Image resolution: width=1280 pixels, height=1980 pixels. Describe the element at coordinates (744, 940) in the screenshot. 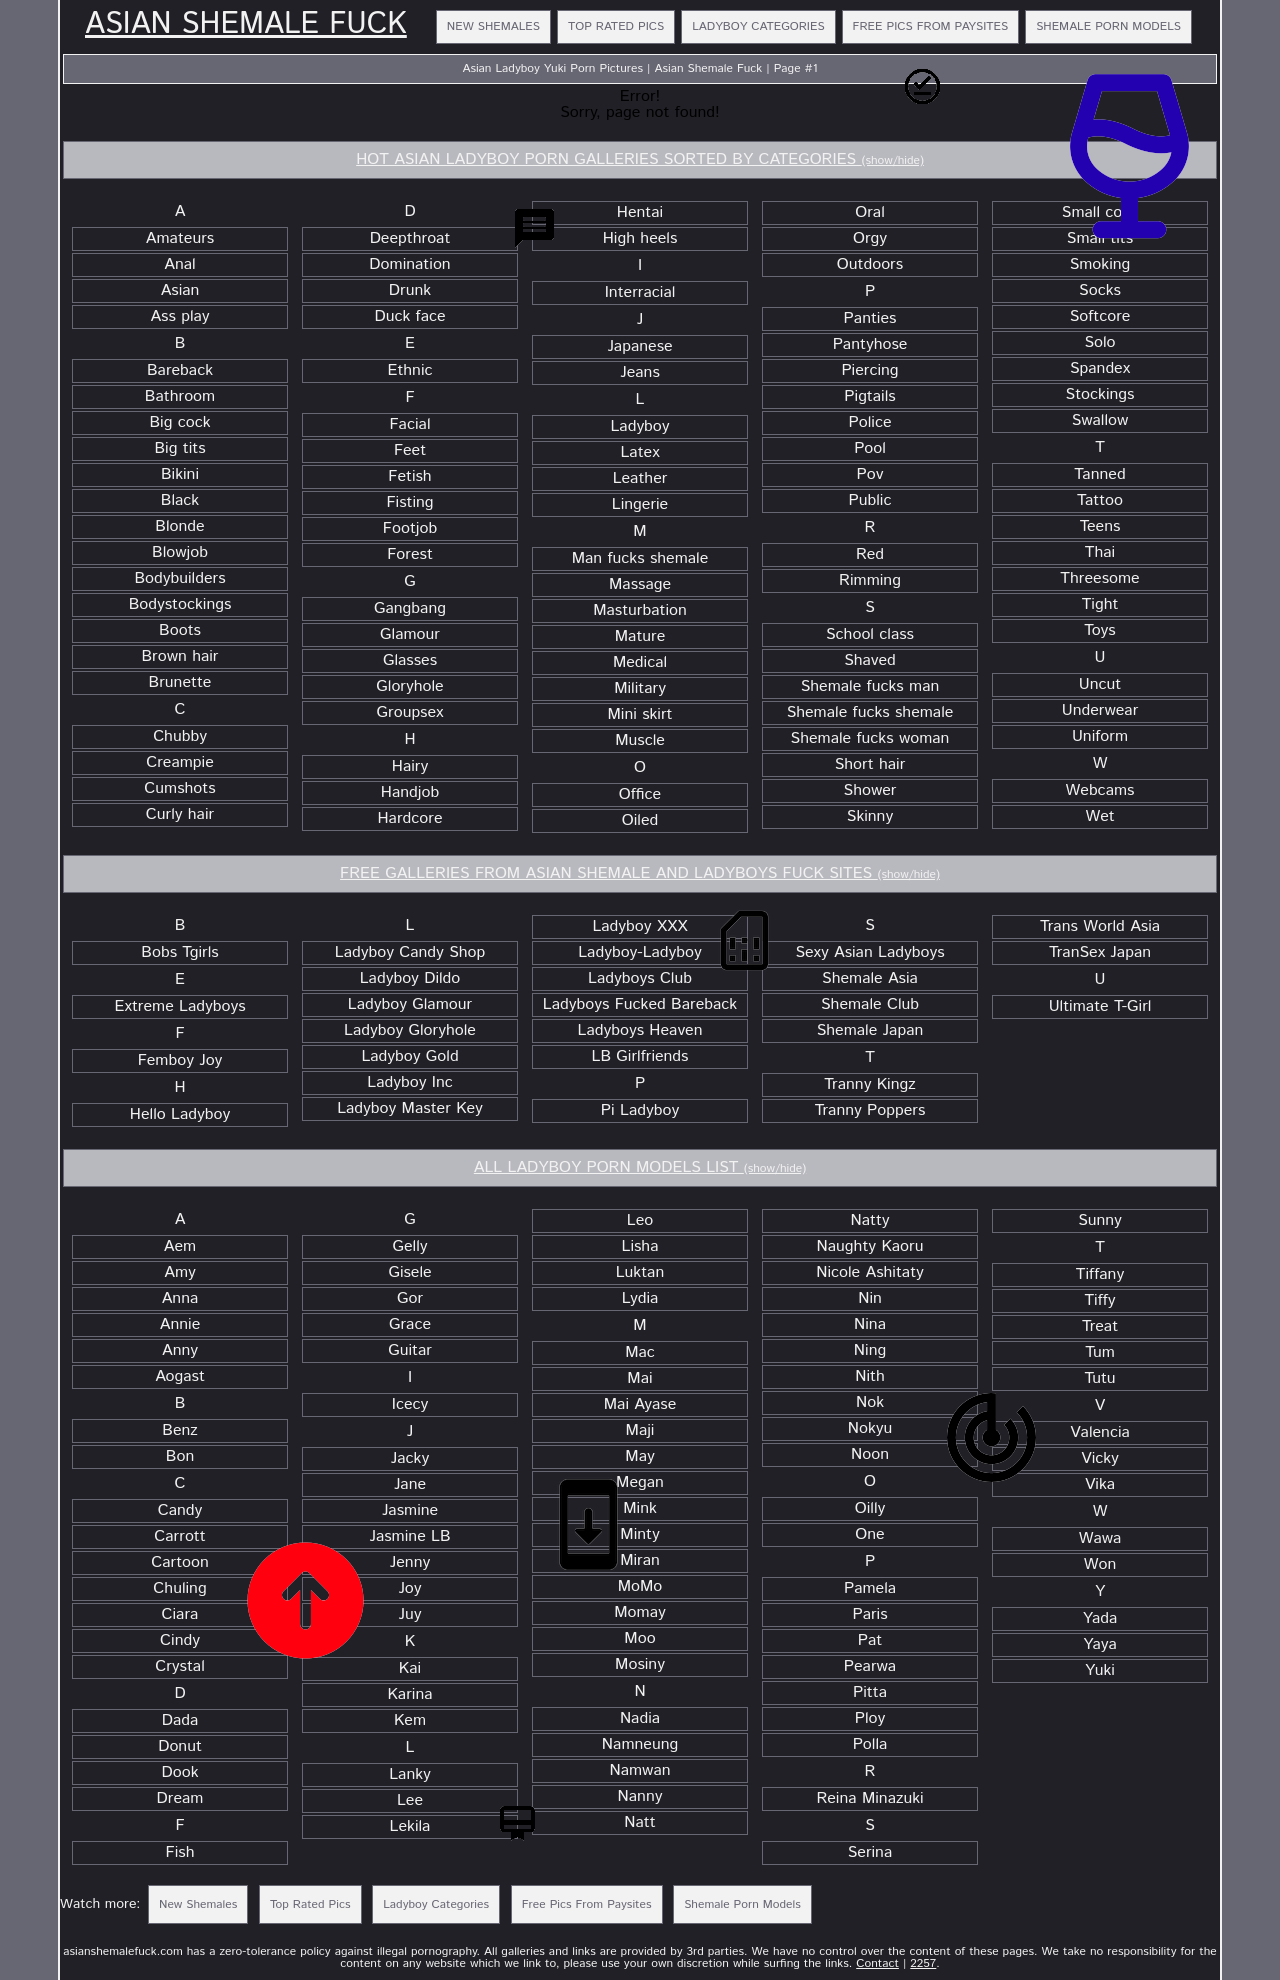

I see `manage sim card settings` at that location.